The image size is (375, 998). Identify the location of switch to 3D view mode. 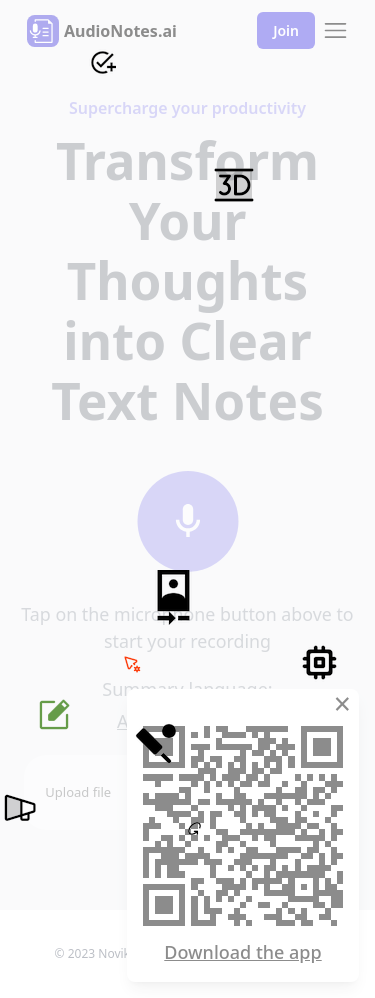
(234, 185).